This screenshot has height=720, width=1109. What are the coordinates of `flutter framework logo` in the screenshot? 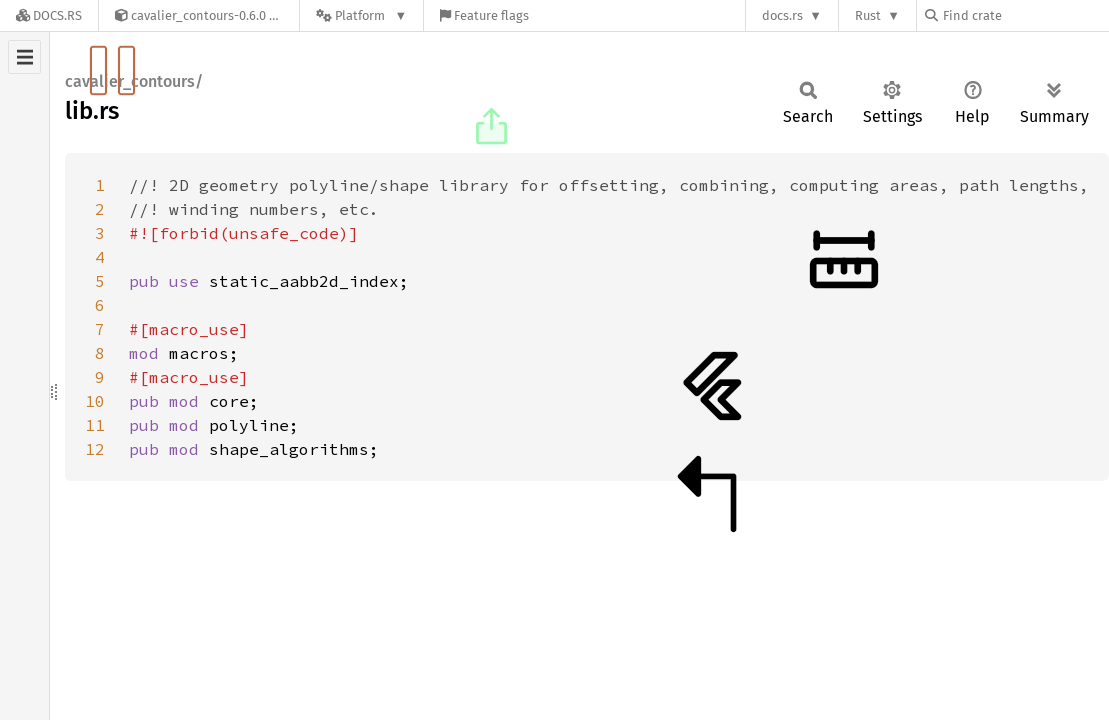 It's located at (714, 386).